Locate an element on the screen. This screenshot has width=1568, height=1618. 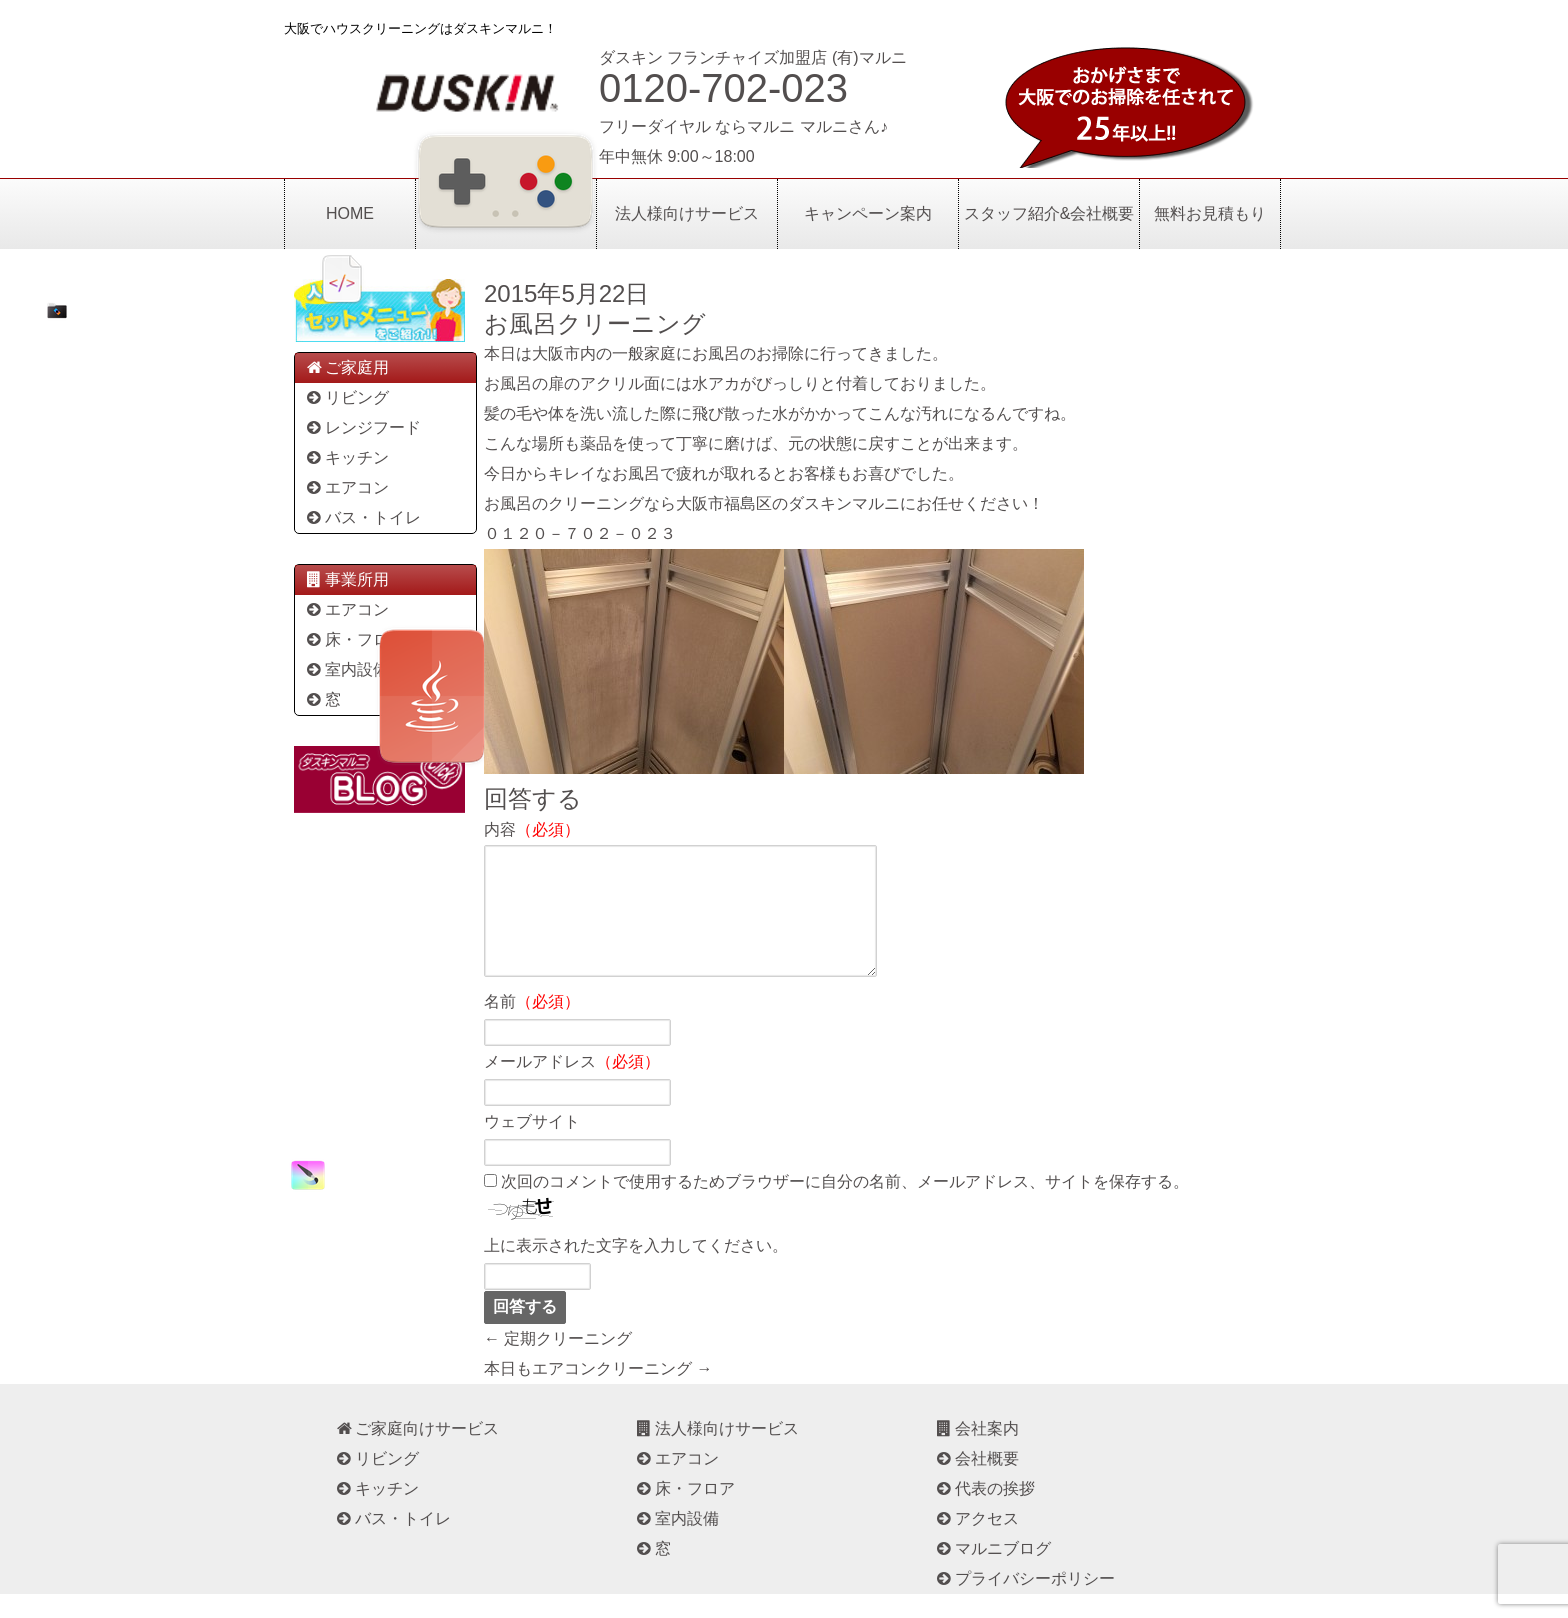
open a Krita project file is located at coordinates (308, 1174).